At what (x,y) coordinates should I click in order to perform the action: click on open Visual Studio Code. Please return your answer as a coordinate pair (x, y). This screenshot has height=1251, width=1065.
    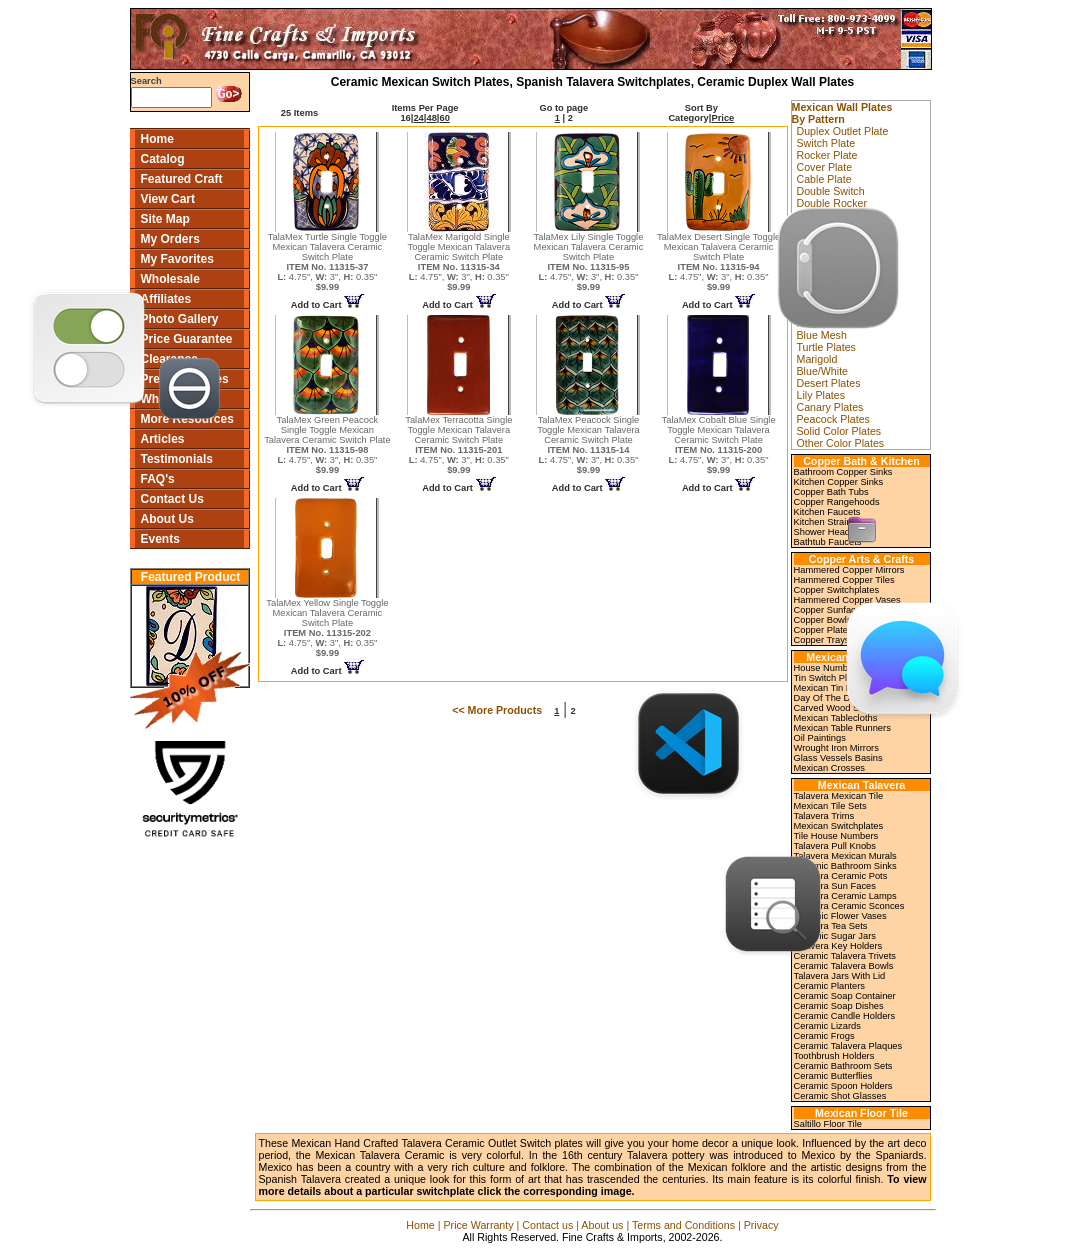
    Looking at the image, I should click on (688, 743).